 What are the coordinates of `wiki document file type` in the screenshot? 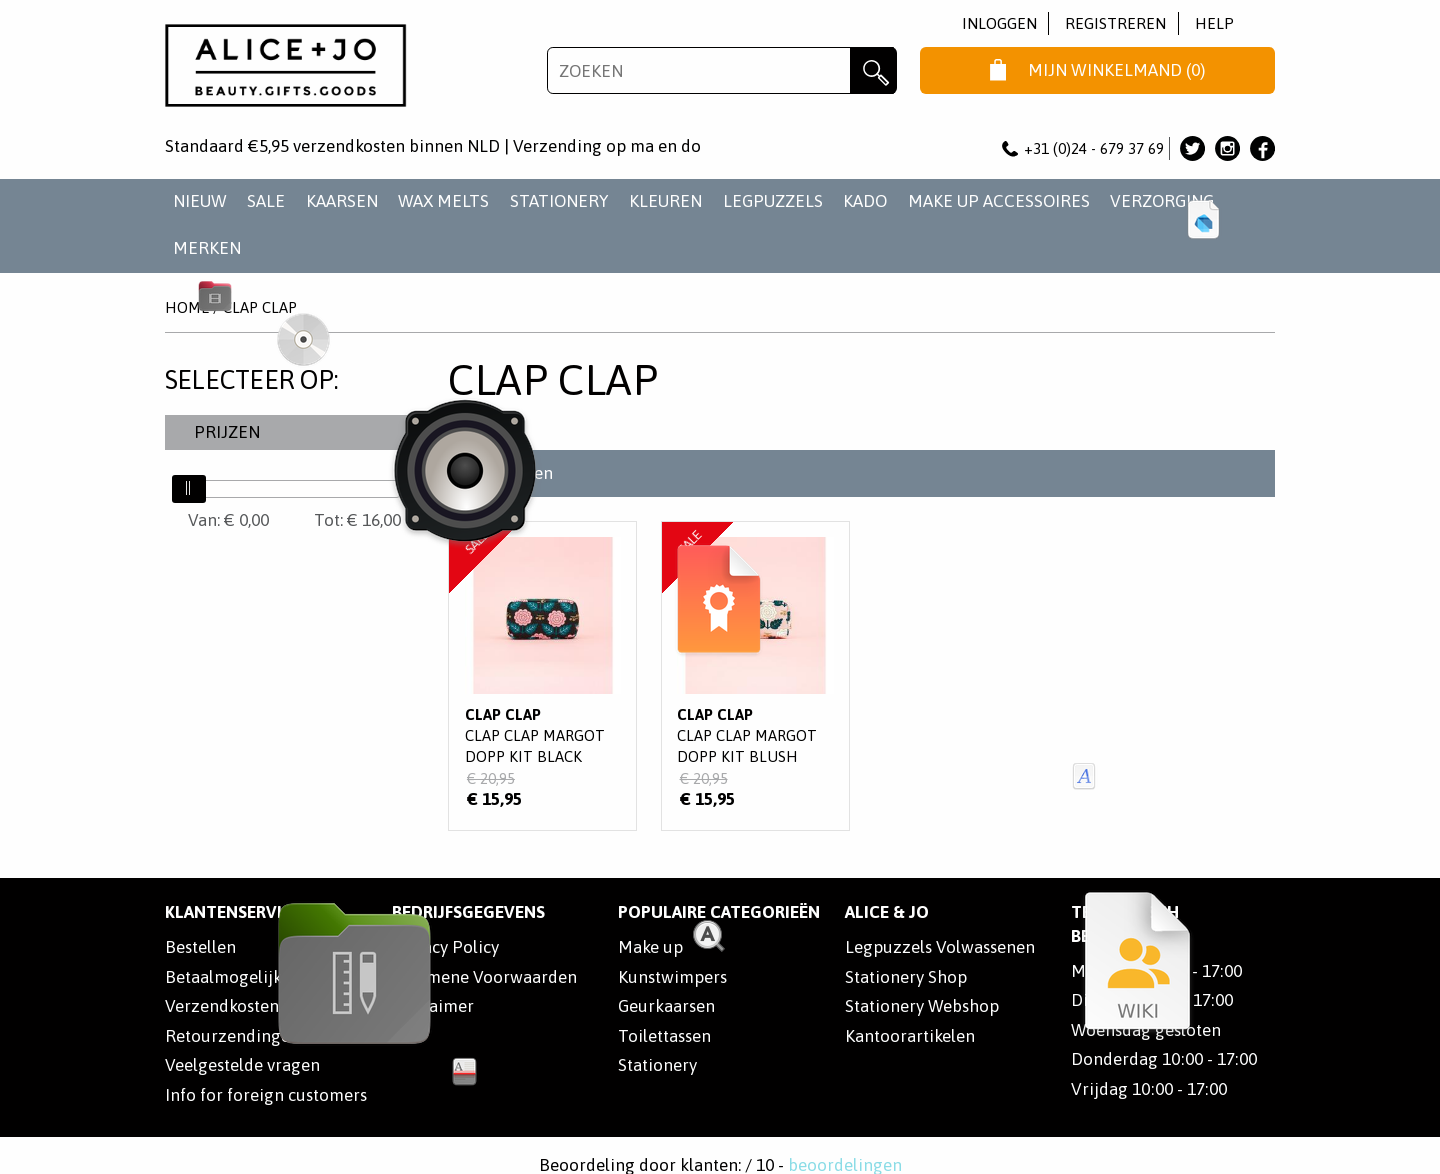 It's located at (1137, 963).